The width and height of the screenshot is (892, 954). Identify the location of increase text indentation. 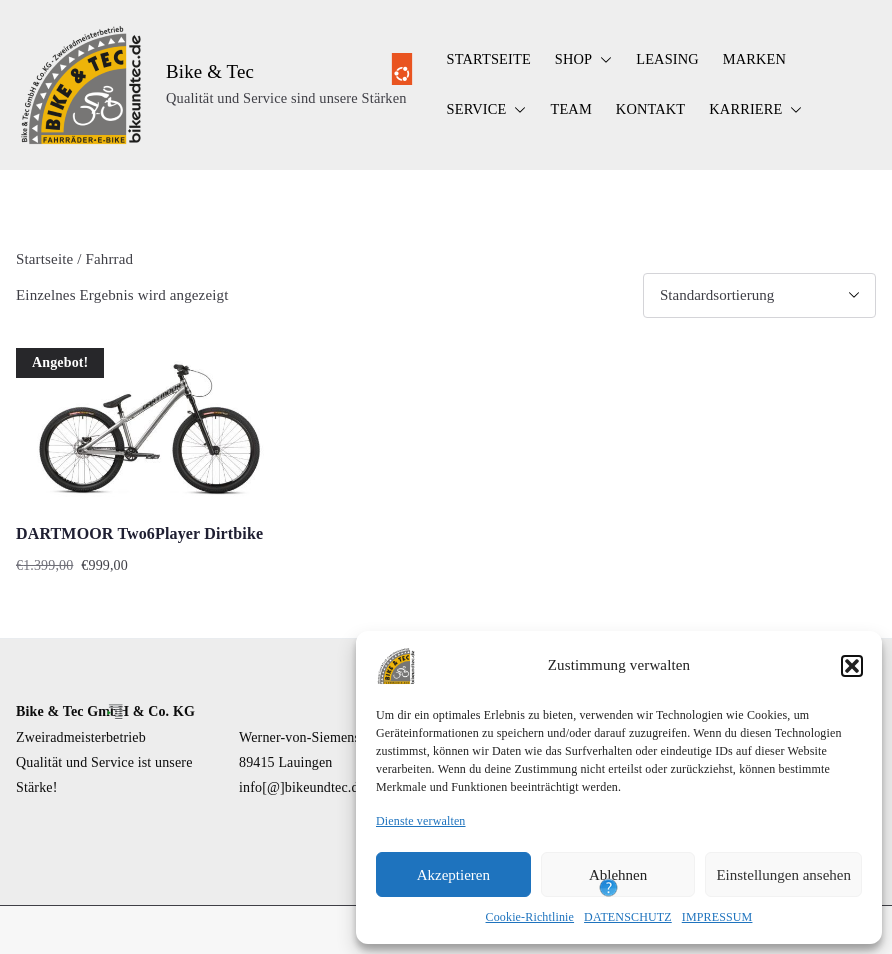
(115, 712).